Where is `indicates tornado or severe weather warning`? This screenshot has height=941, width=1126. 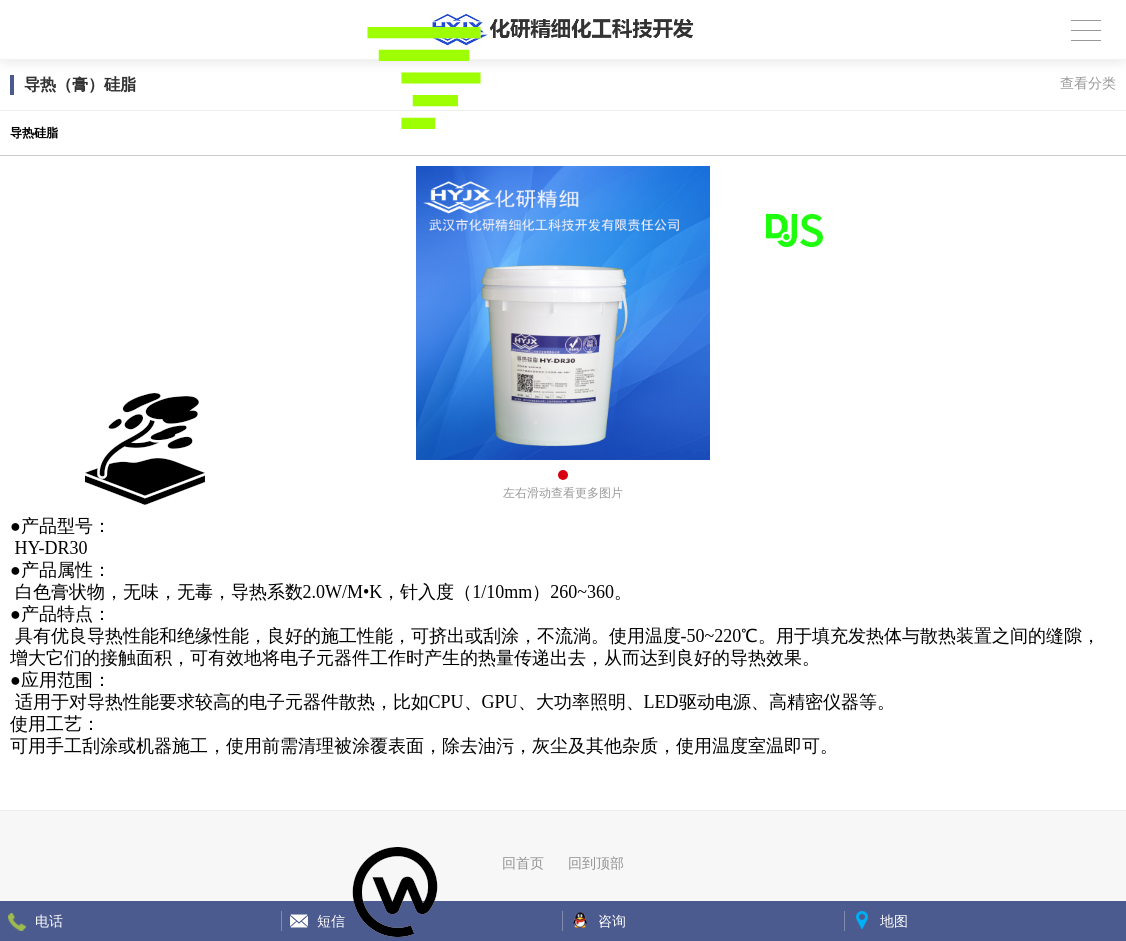 indicates tornado or severe weather warning is located at coordinates (424, 78).